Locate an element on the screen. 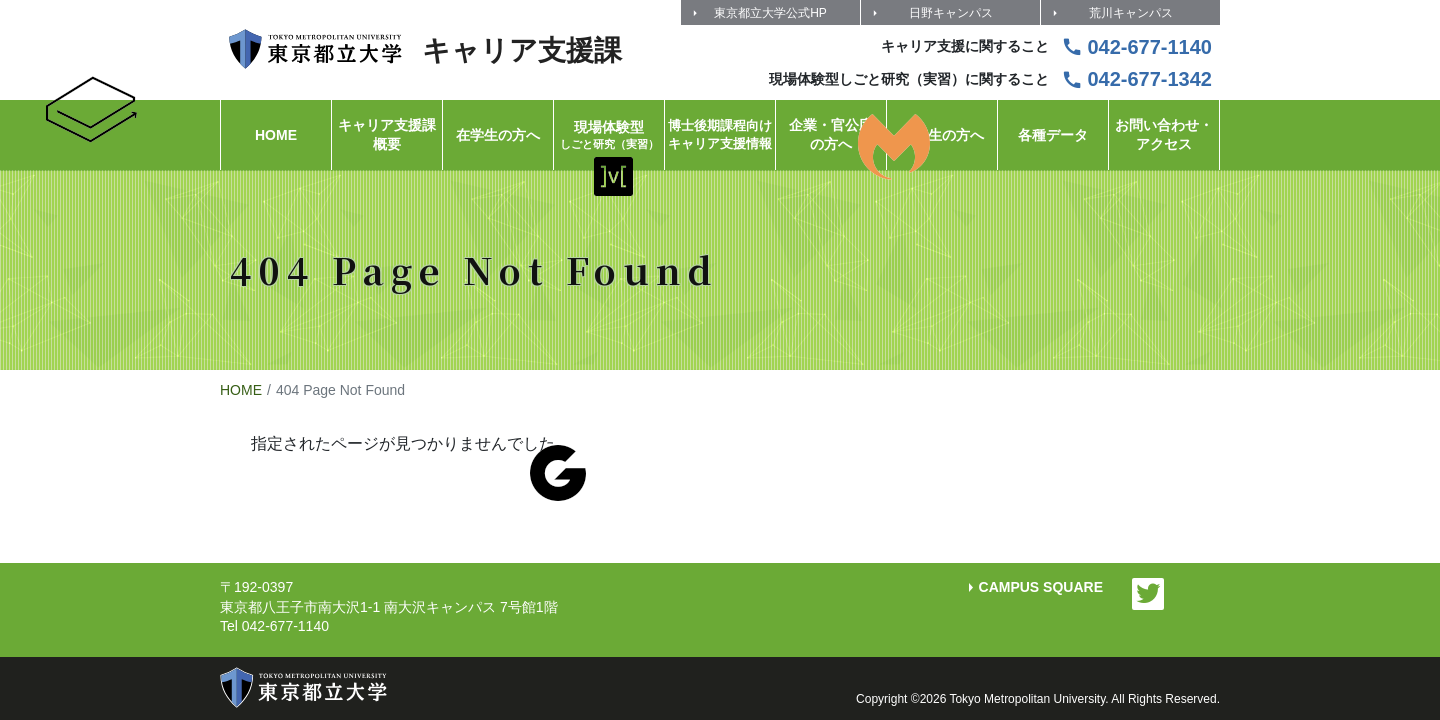 The width and height of the screenshot is (1440, 720). MobX state management library logo is located at coordinates (613, 176).